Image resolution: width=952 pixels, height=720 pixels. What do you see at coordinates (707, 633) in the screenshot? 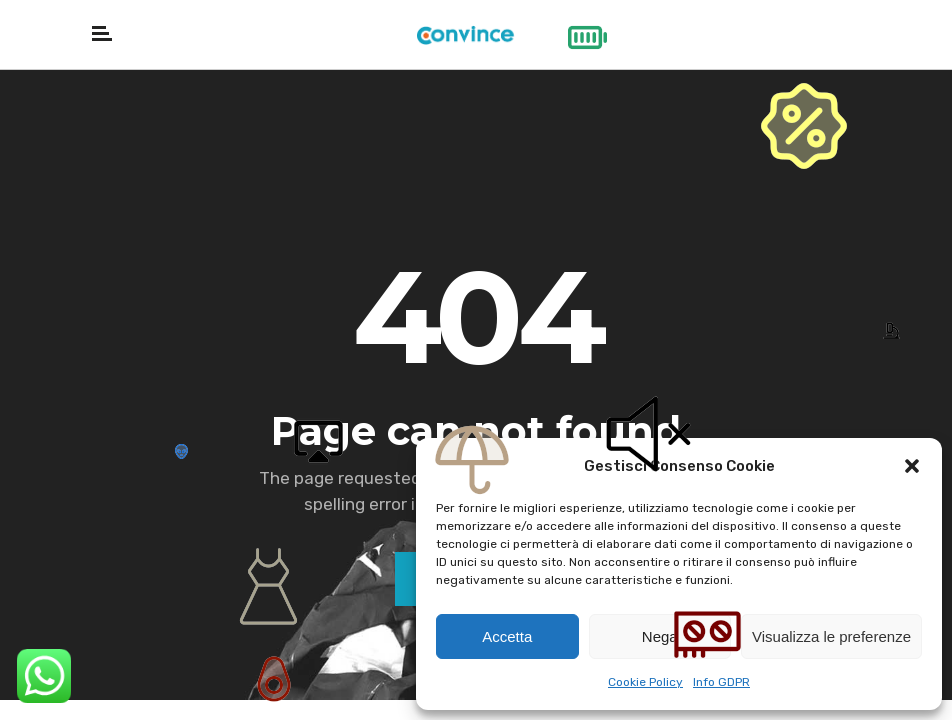
I see `view graphics card or GPU information` at bounding box center [707, 633].